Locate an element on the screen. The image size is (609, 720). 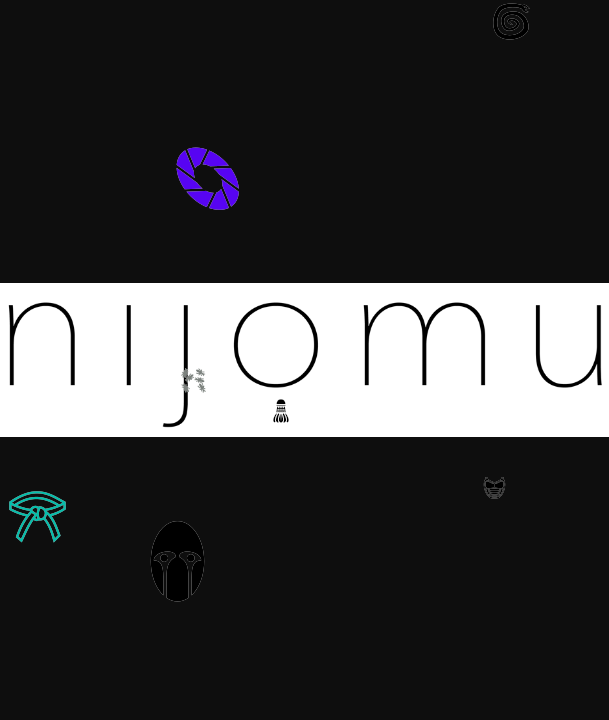
indicates insect infestation or pest problem in a game is located at coordinates (193, 380).